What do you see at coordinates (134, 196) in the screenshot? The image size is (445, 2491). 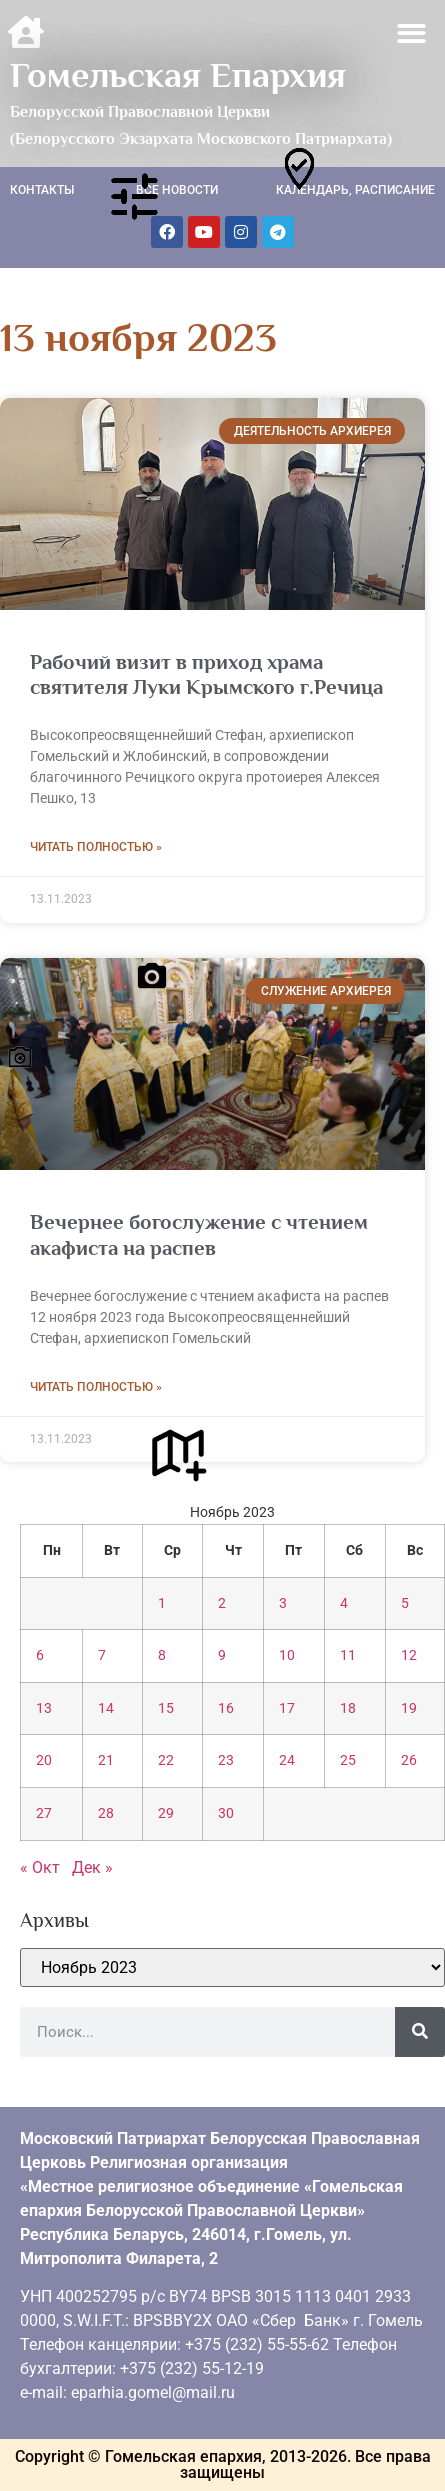 I see `adjust settings or preferences` at bounding box center [134, 196].